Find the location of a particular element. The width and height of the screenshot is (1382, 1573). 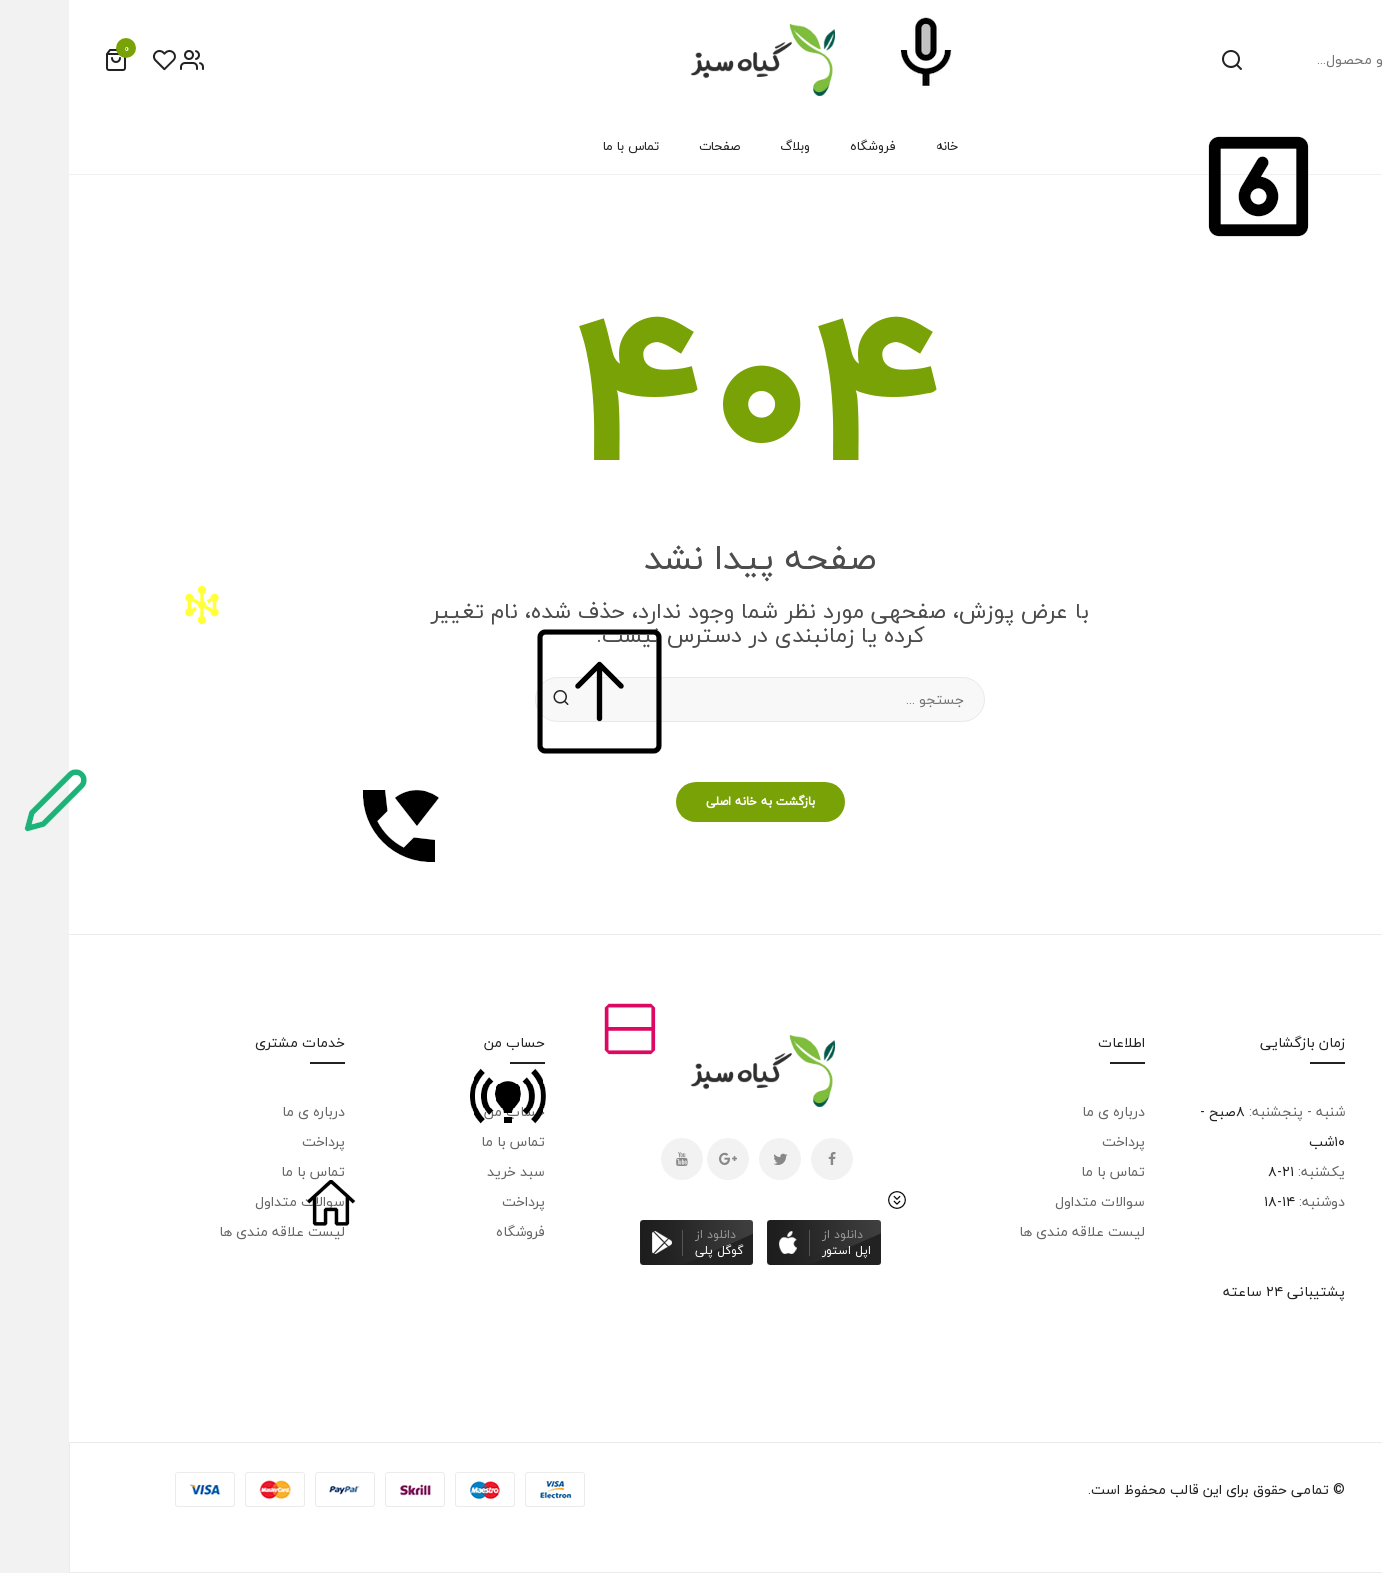

expand all content below is located at coordinates (897, 1200).